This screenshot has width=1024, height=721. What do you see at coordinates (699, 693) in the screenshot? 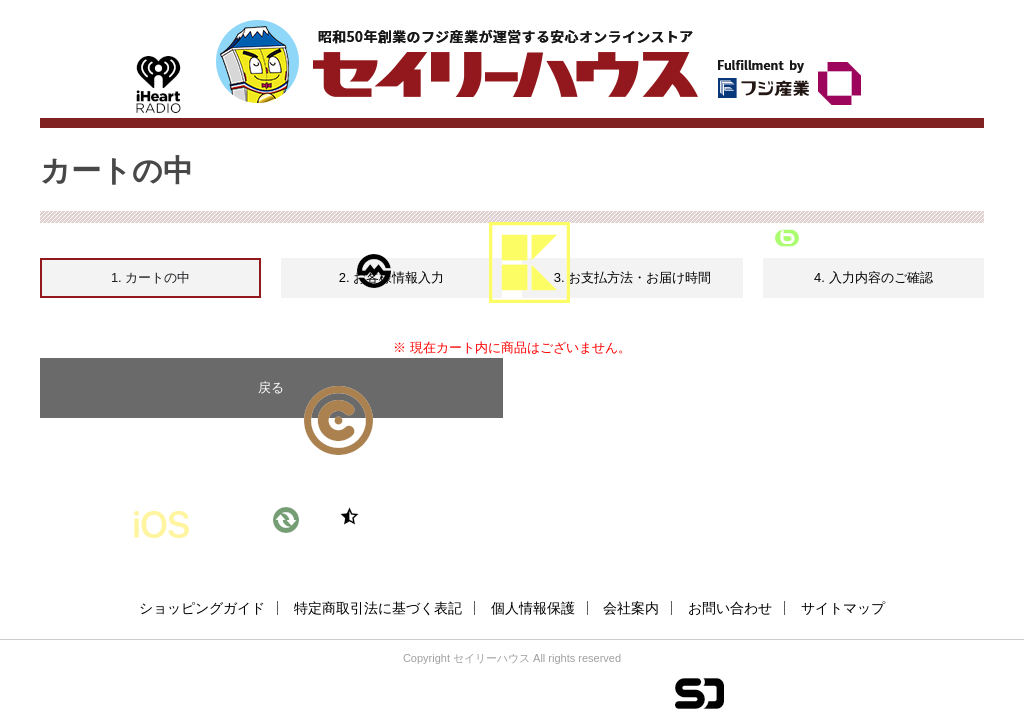
I see `open speakerdeck profile or presentations` at bounding box center [699, 693].